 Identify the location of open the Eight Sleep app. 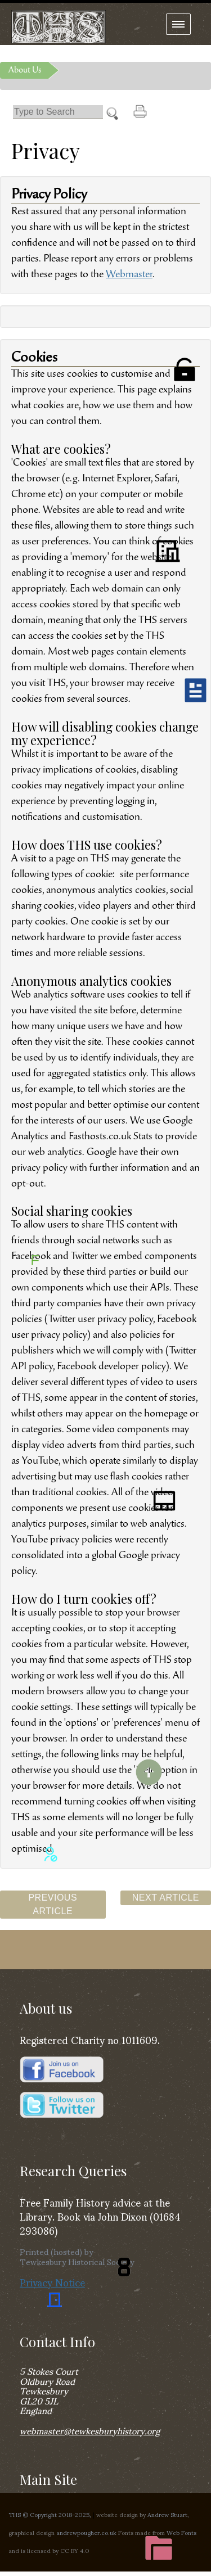
(124, 2267).